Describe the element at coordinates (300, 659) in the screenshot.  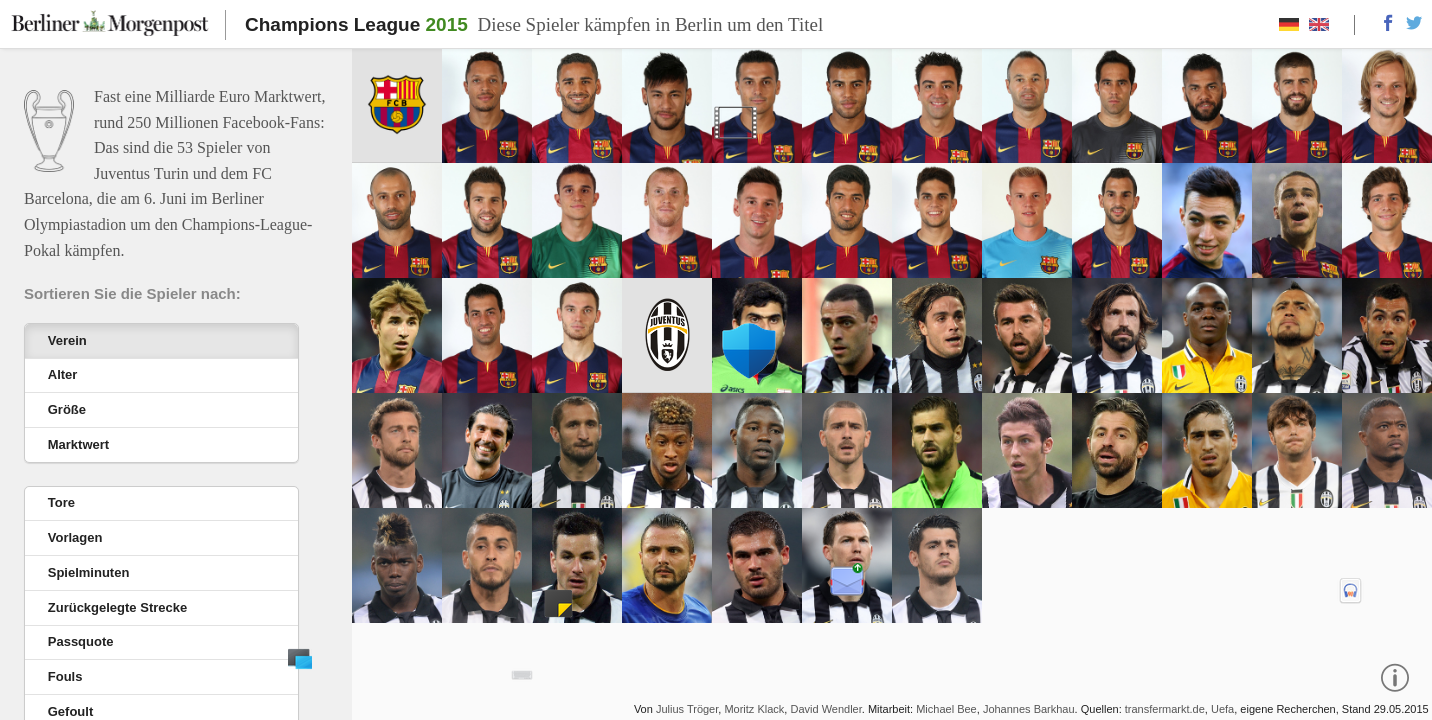
I see `launch emulator application` at that location.